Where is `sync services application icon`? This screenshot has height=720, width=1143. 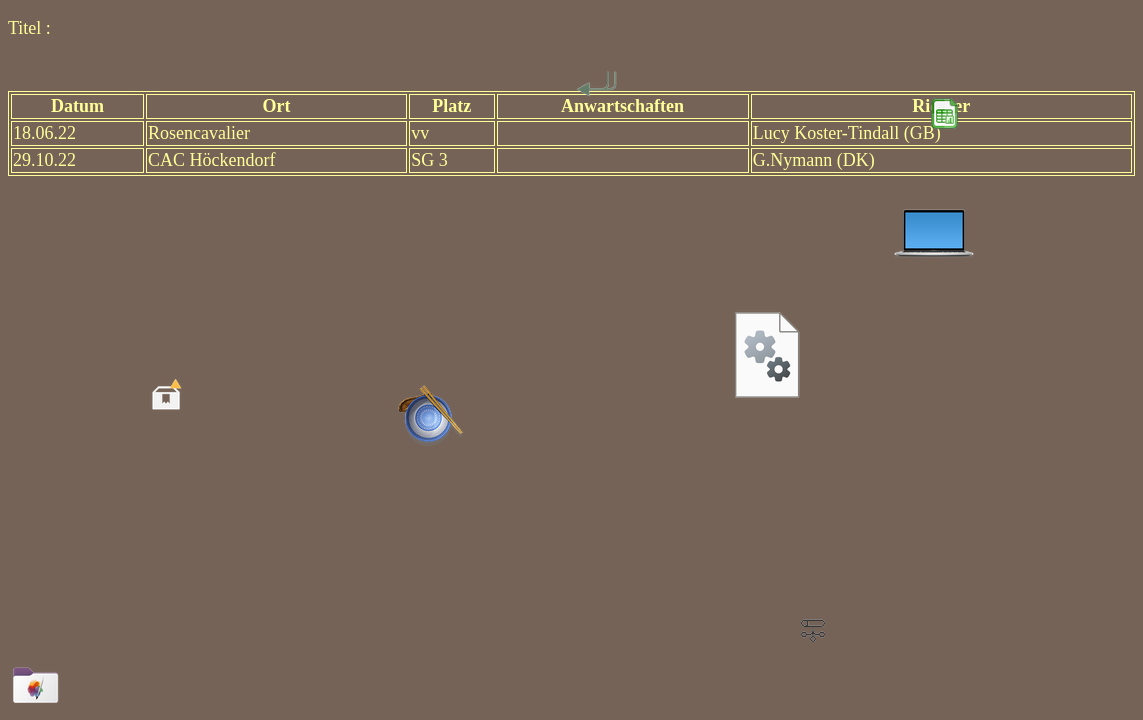
sync services application icon is located at coordinates (430, 414).